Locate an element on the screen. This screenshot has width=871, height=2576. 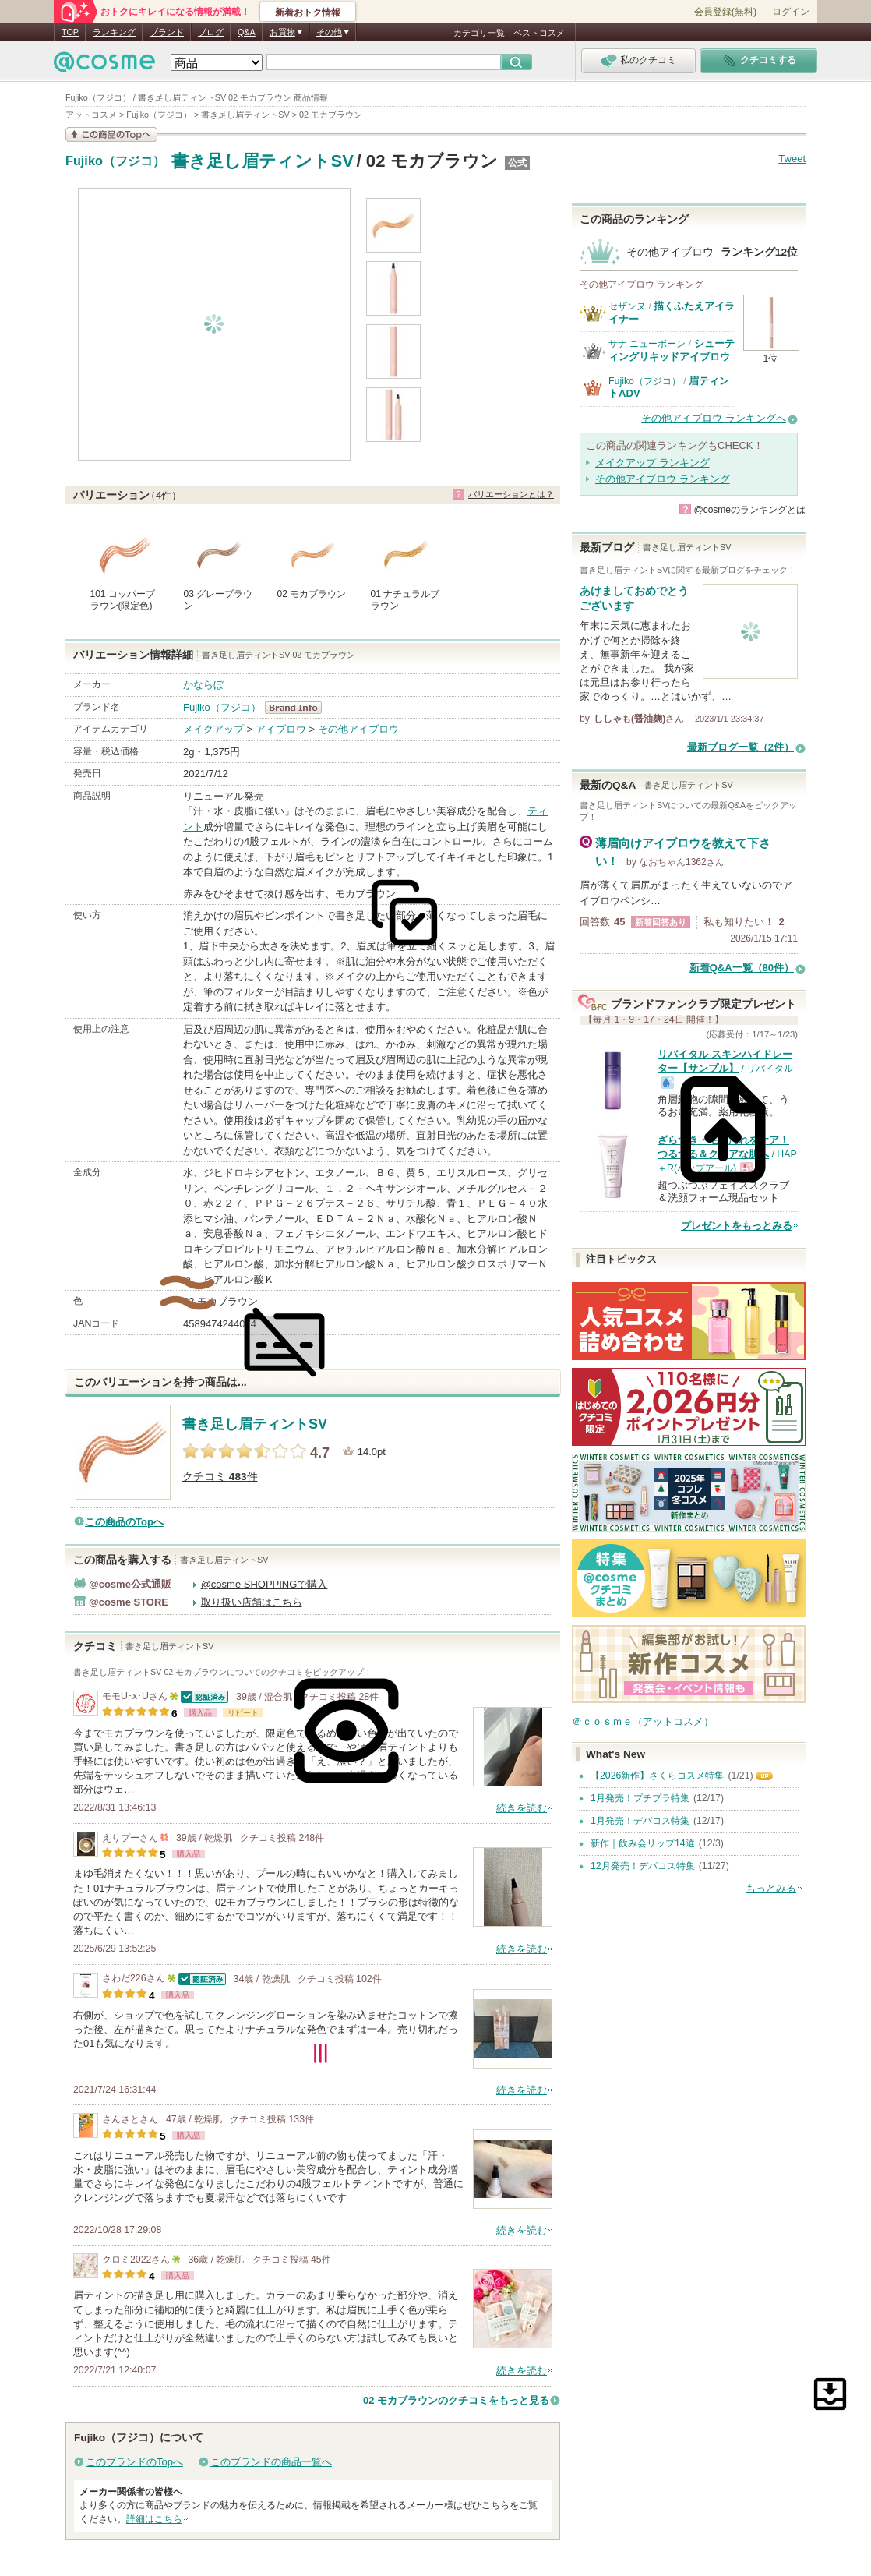
upload a file from your device is located at coordinates (723, 1129).